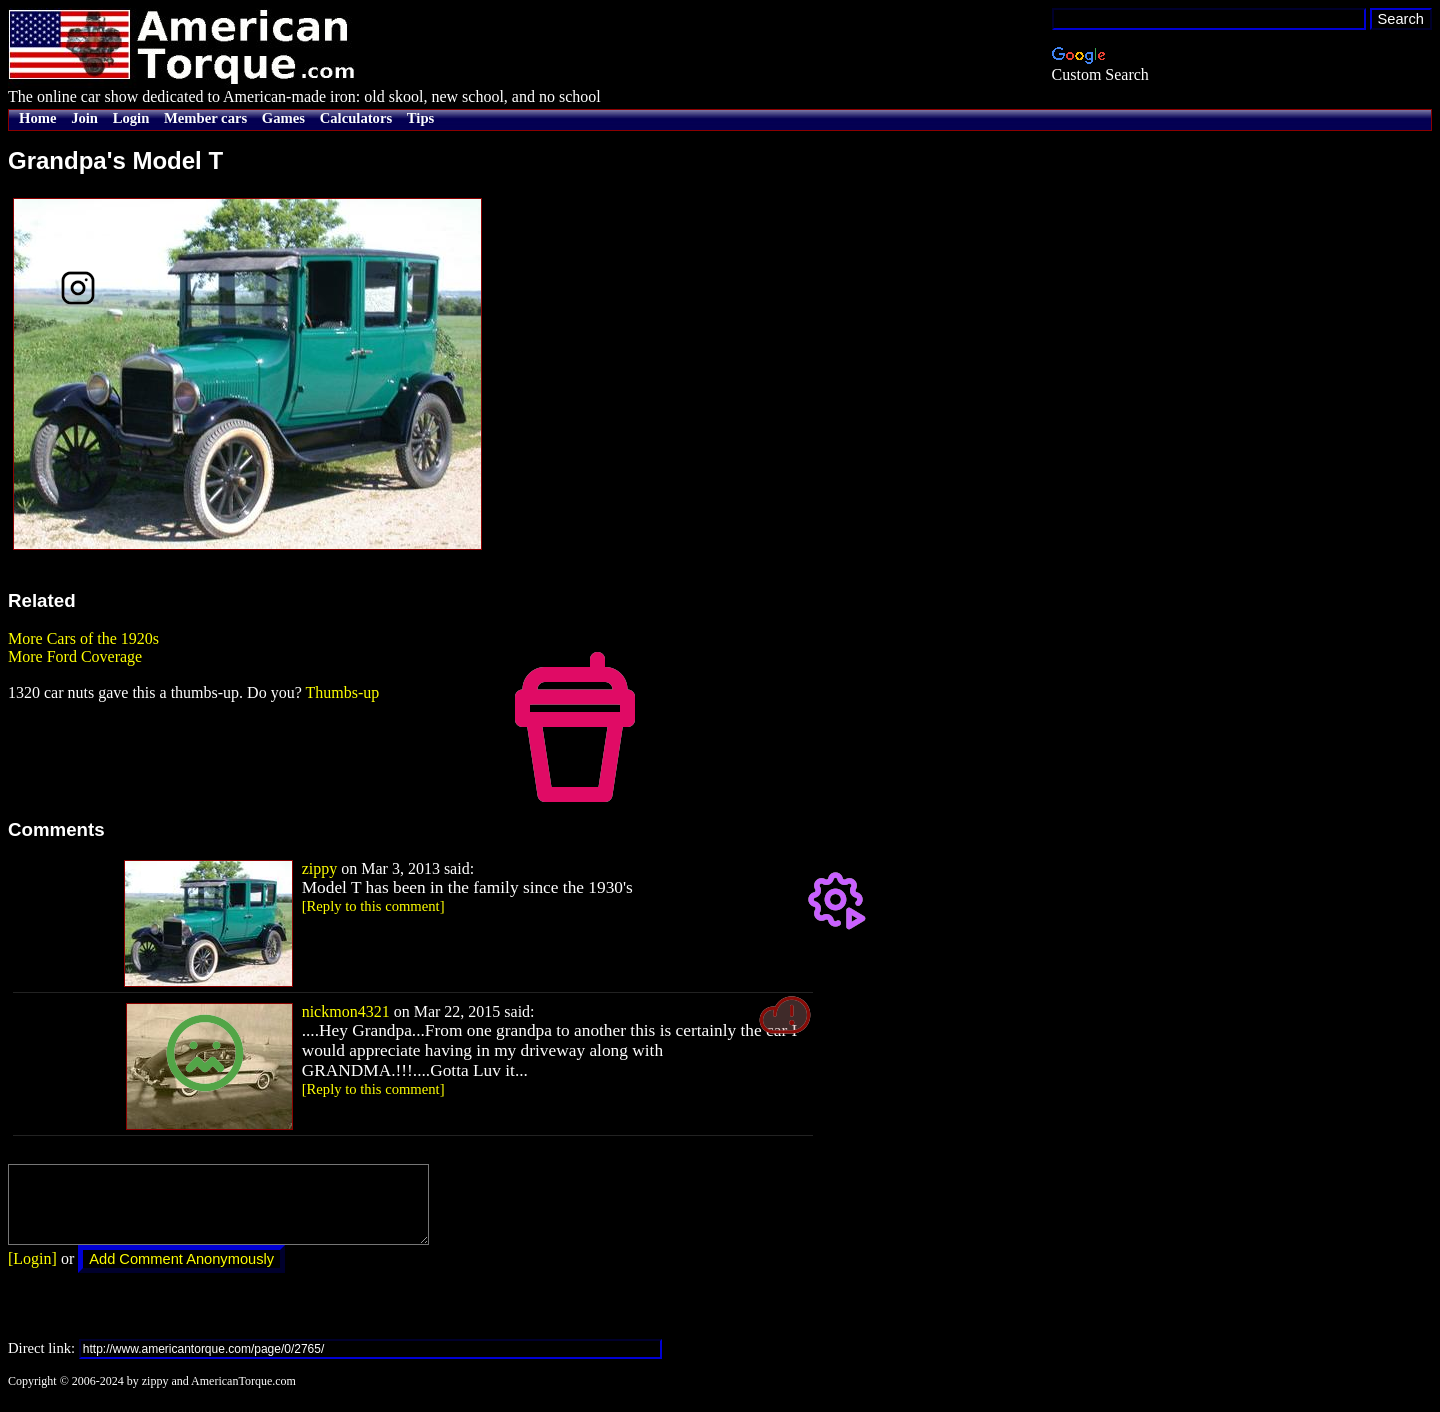 The image size is (1440, 1412). What do you see at coordinates (78, 288) in the screenshot?
I see `open instagram app` at bounding box center [78, 288].